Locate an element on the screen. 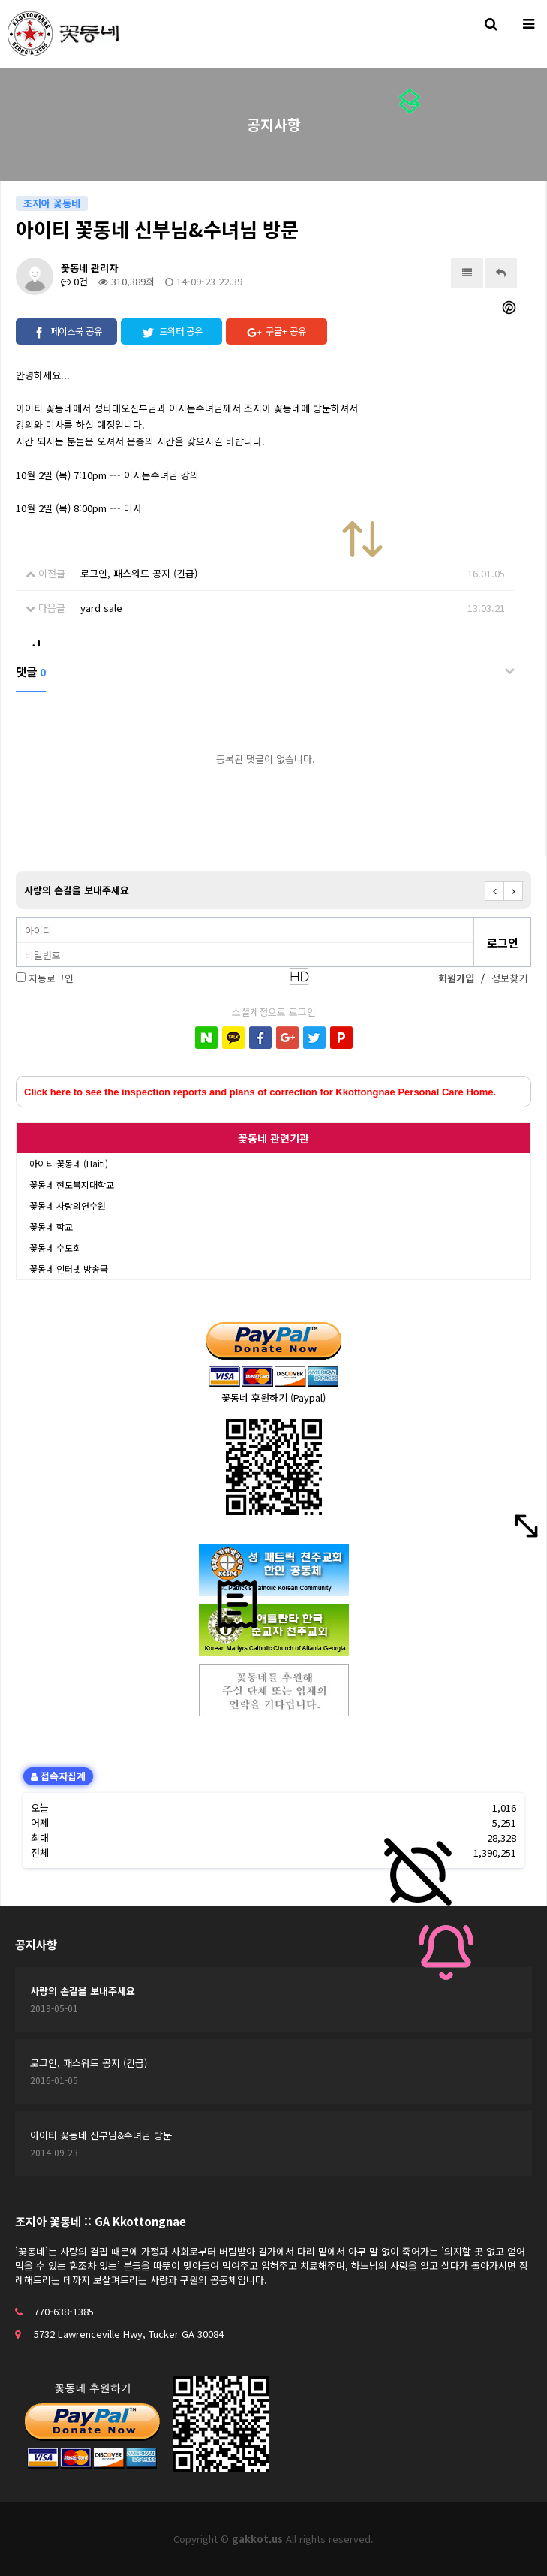 This screenshot has height=2576, width=547. open superhuman email app is located at coordinates (410, 101).